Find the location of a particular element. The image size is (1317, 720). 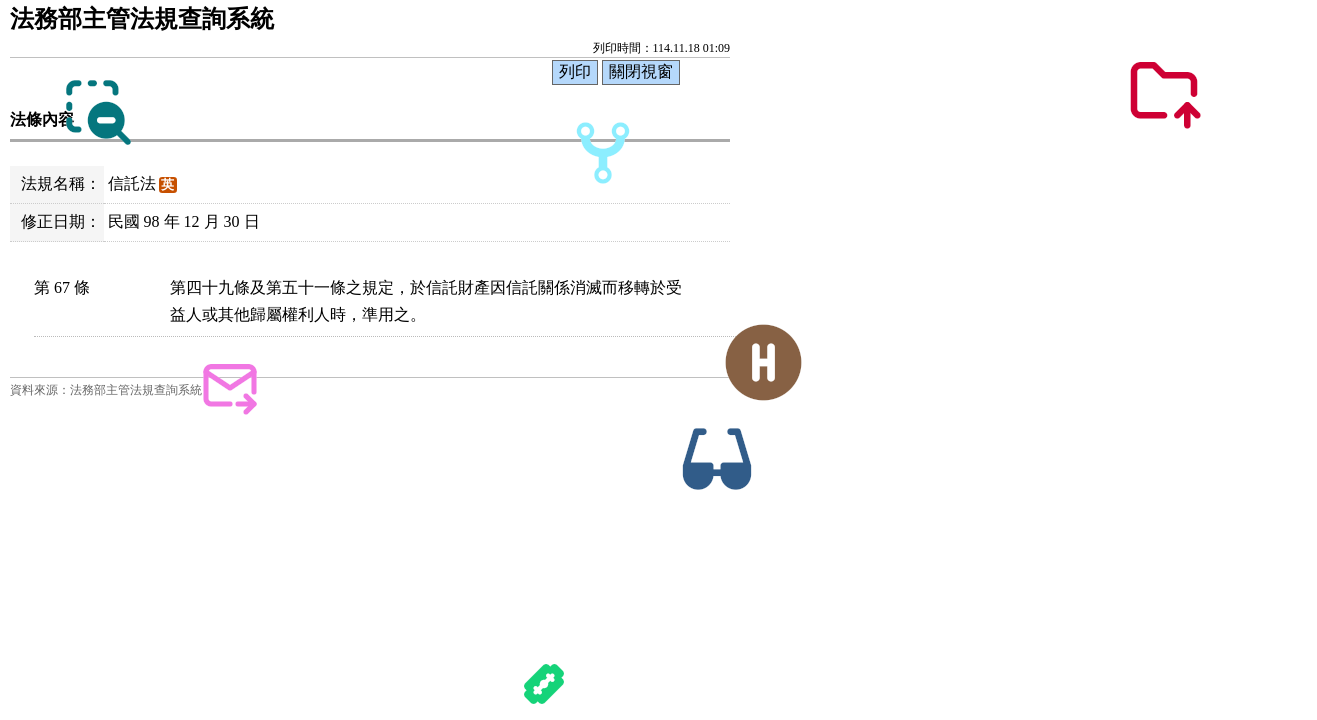

zoom out of selected area is located at coordinates (97, 111).